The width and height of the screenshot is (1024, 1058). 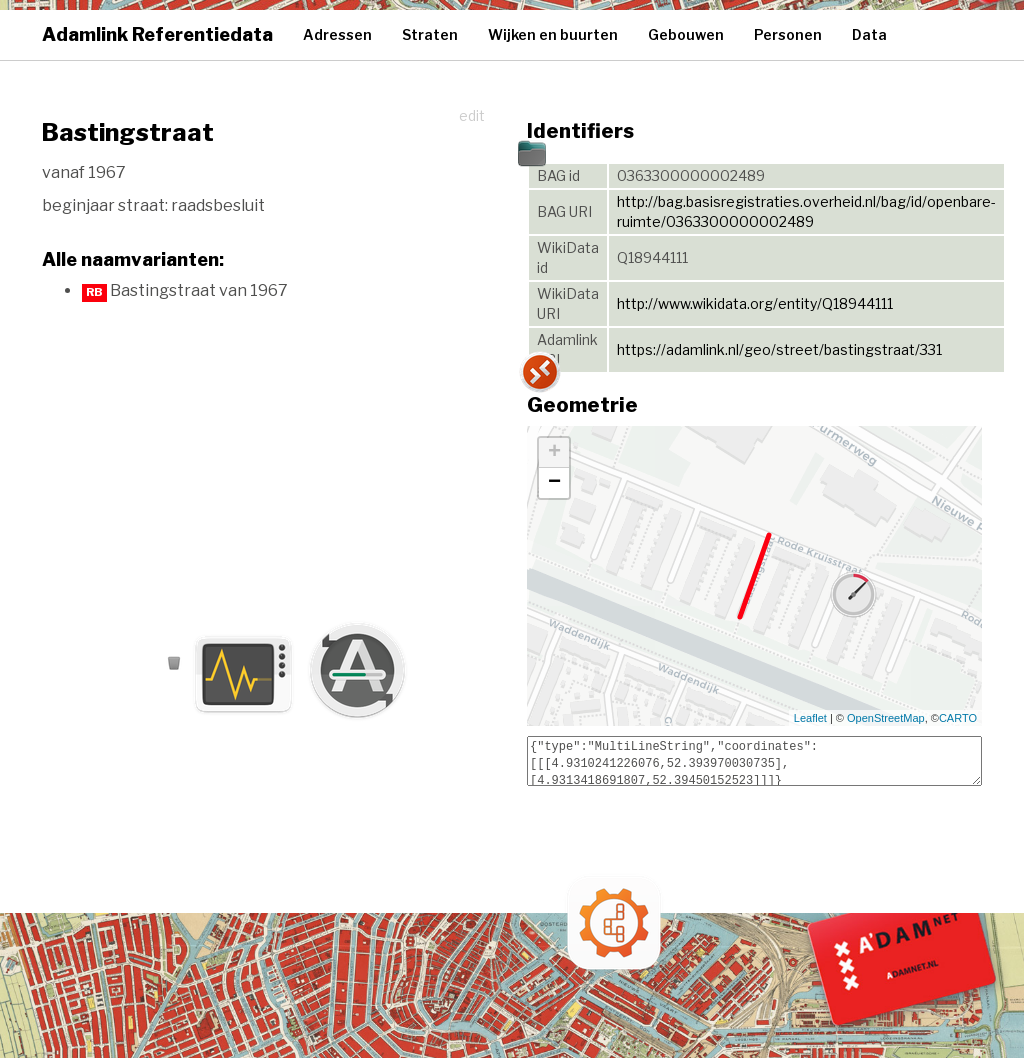 I want to click on open btrfs assistant for managing btrfs filesystem snapshots, so click(x=614, y=923).